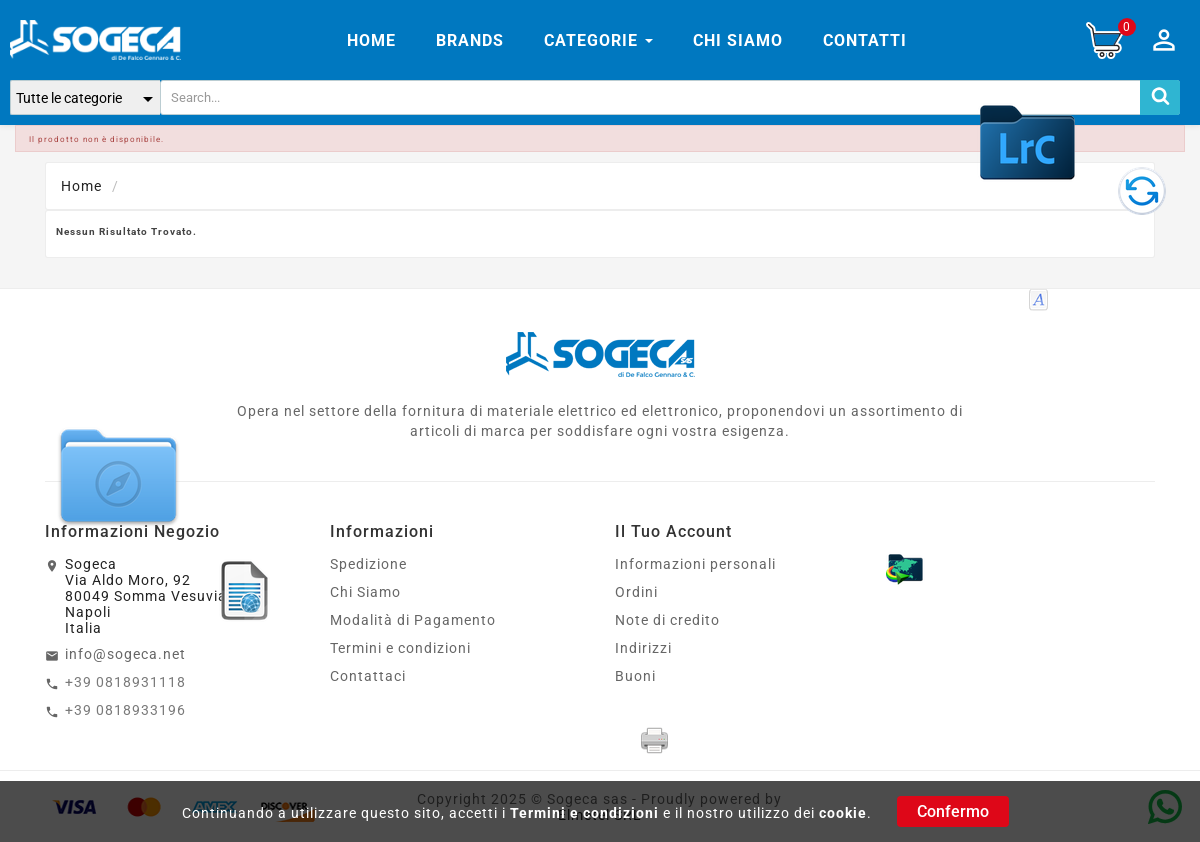 The height and width of the screenshot is (842, 1200). Describe the element at coordinates (1142, 191) in the screenshot. I see `indicates sync or refresh in progress` at that location.